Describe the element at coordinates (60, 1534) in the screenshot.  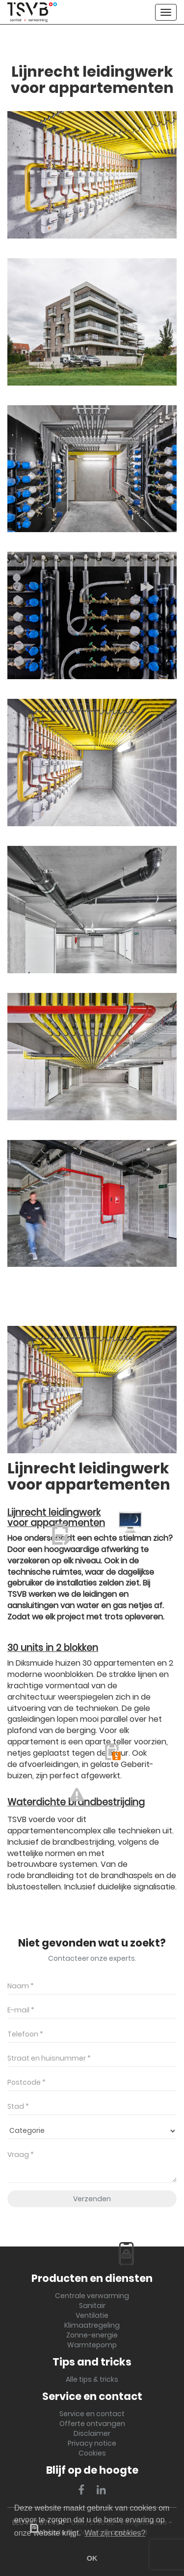
I see `battery is charging with good charge level` at that location.